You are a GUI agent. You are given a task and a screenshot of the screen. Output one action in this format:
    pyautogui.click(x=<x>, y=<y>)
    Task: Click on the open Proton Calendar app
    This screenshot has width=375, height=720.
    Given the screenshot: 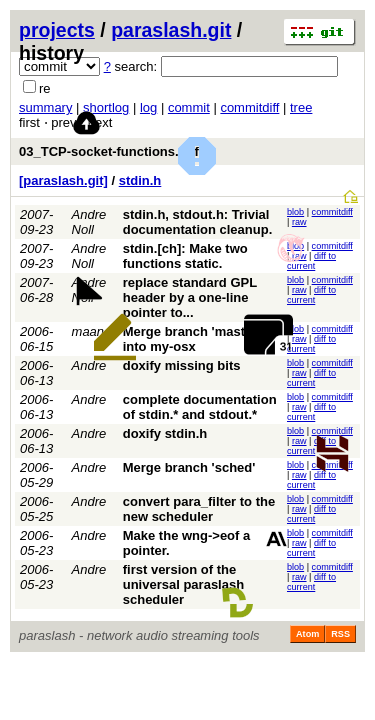 What is the action you would take?
    pyautogui.click(x=268, y=334)
    